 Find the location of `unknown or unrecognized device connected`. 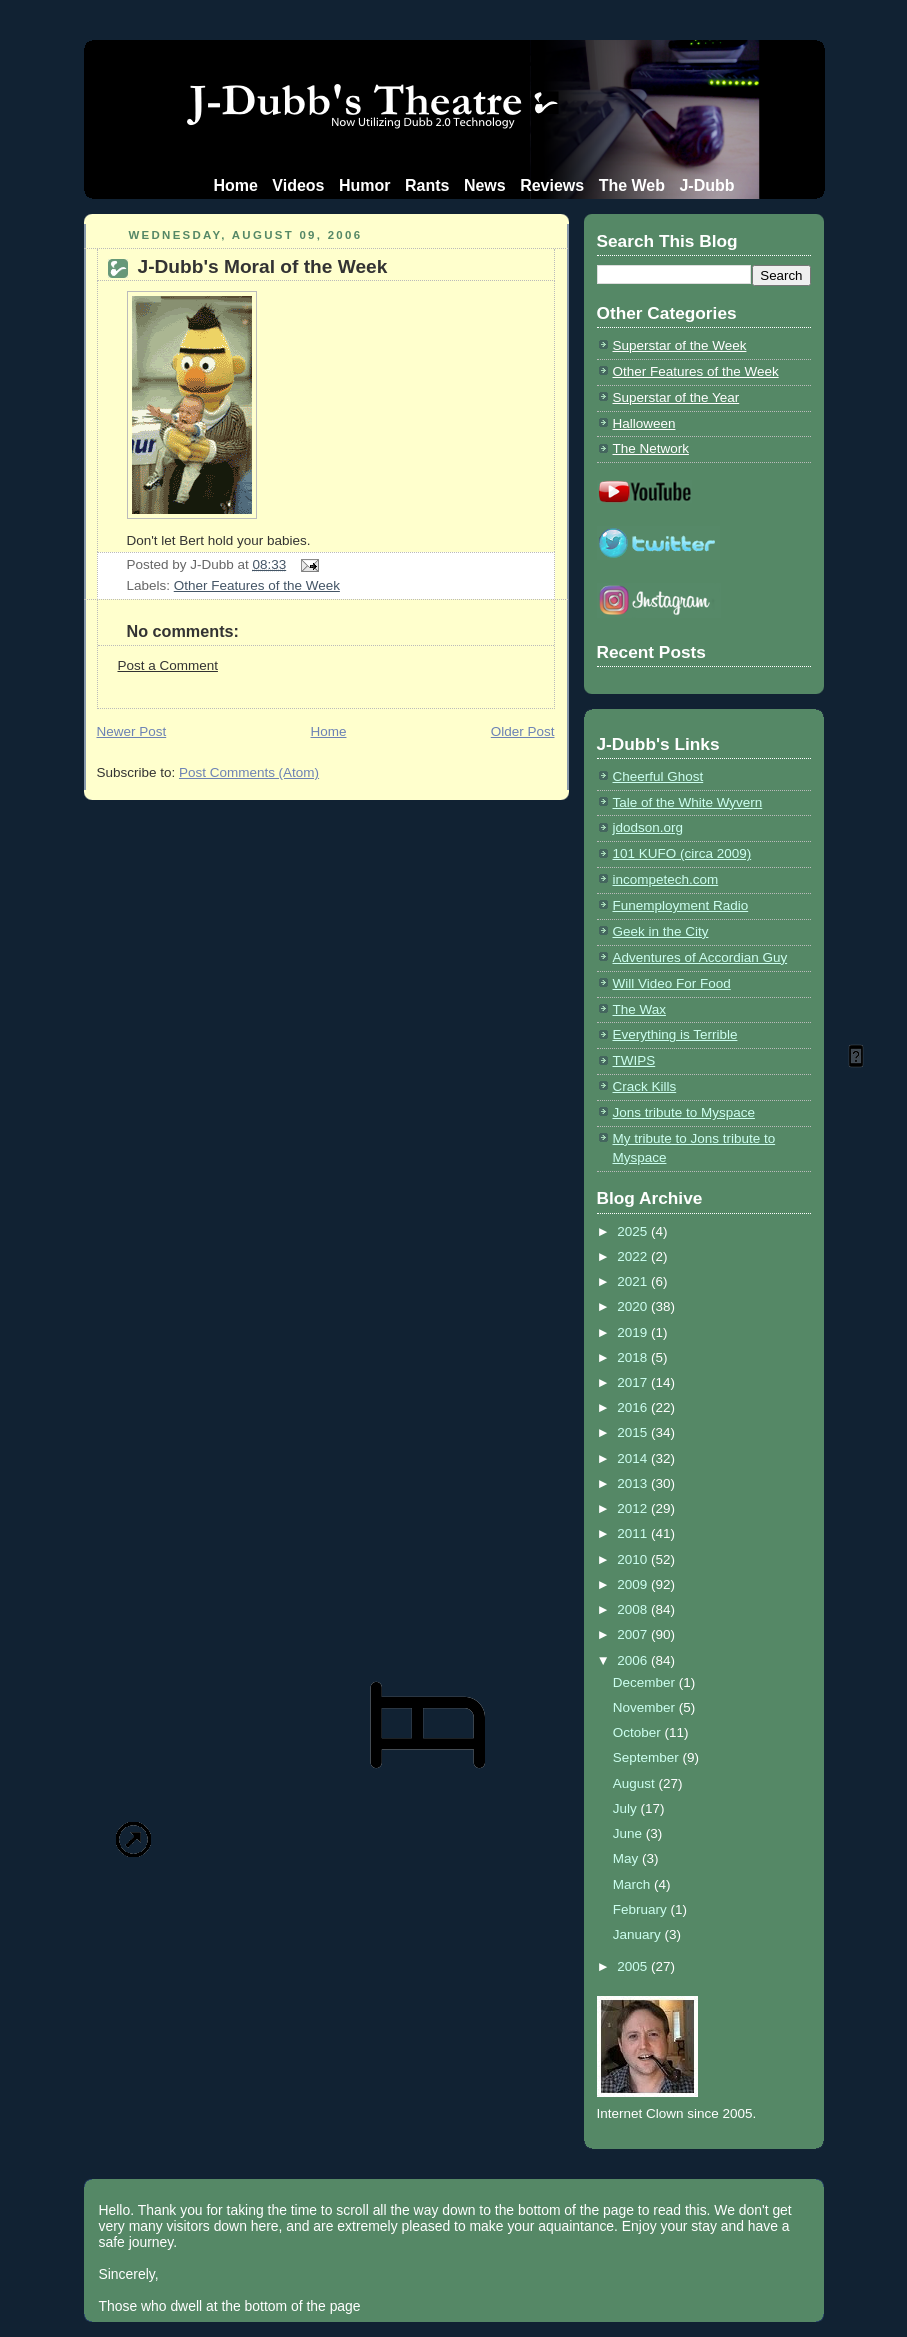

unknown or unrecognized device connected is located at coordinates (856, 1056).